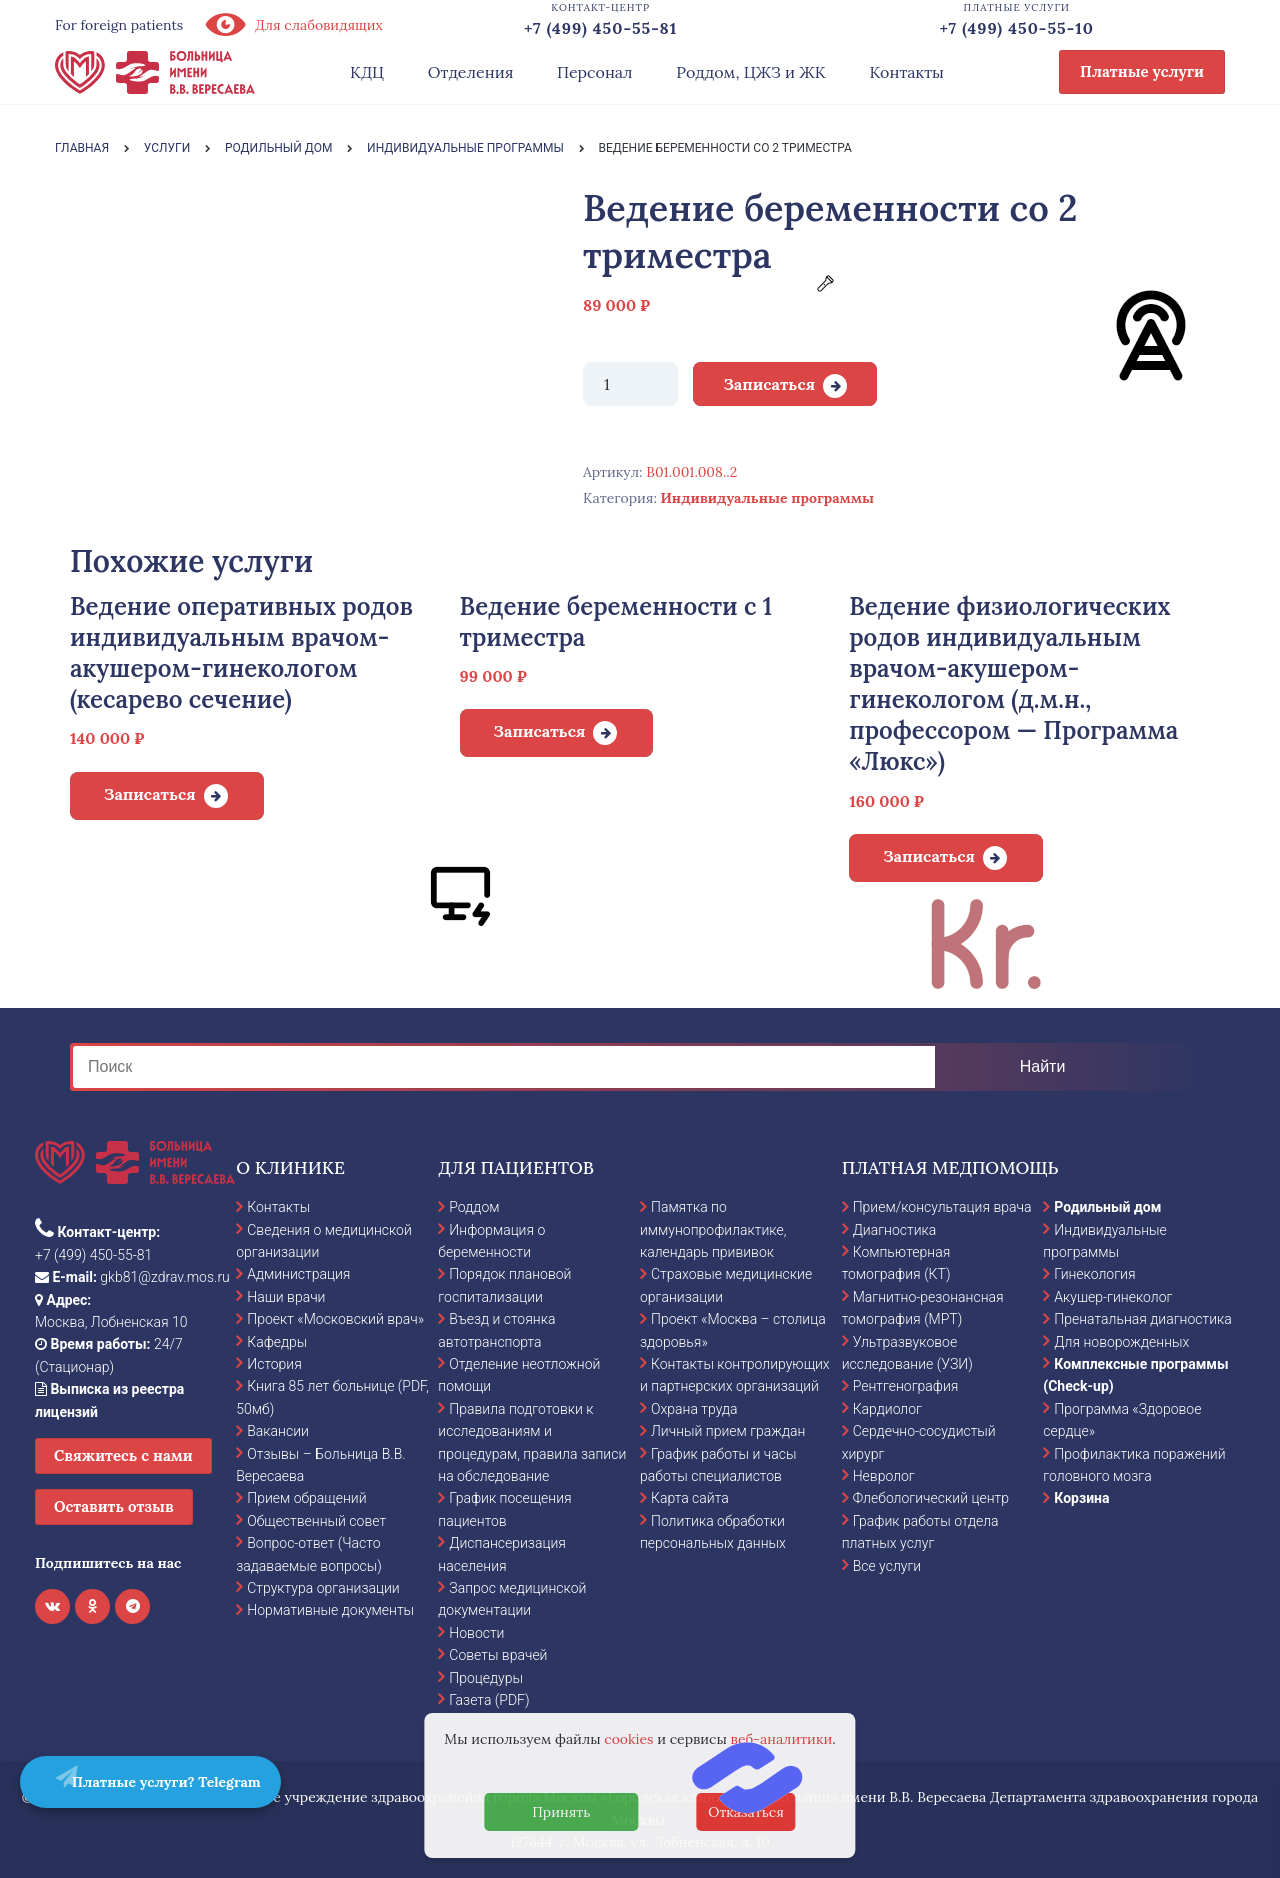 The height and width of the screenshot is (1878, 1280). I want to click on indicates cellular network signal or coverage, so click(1151, 337).